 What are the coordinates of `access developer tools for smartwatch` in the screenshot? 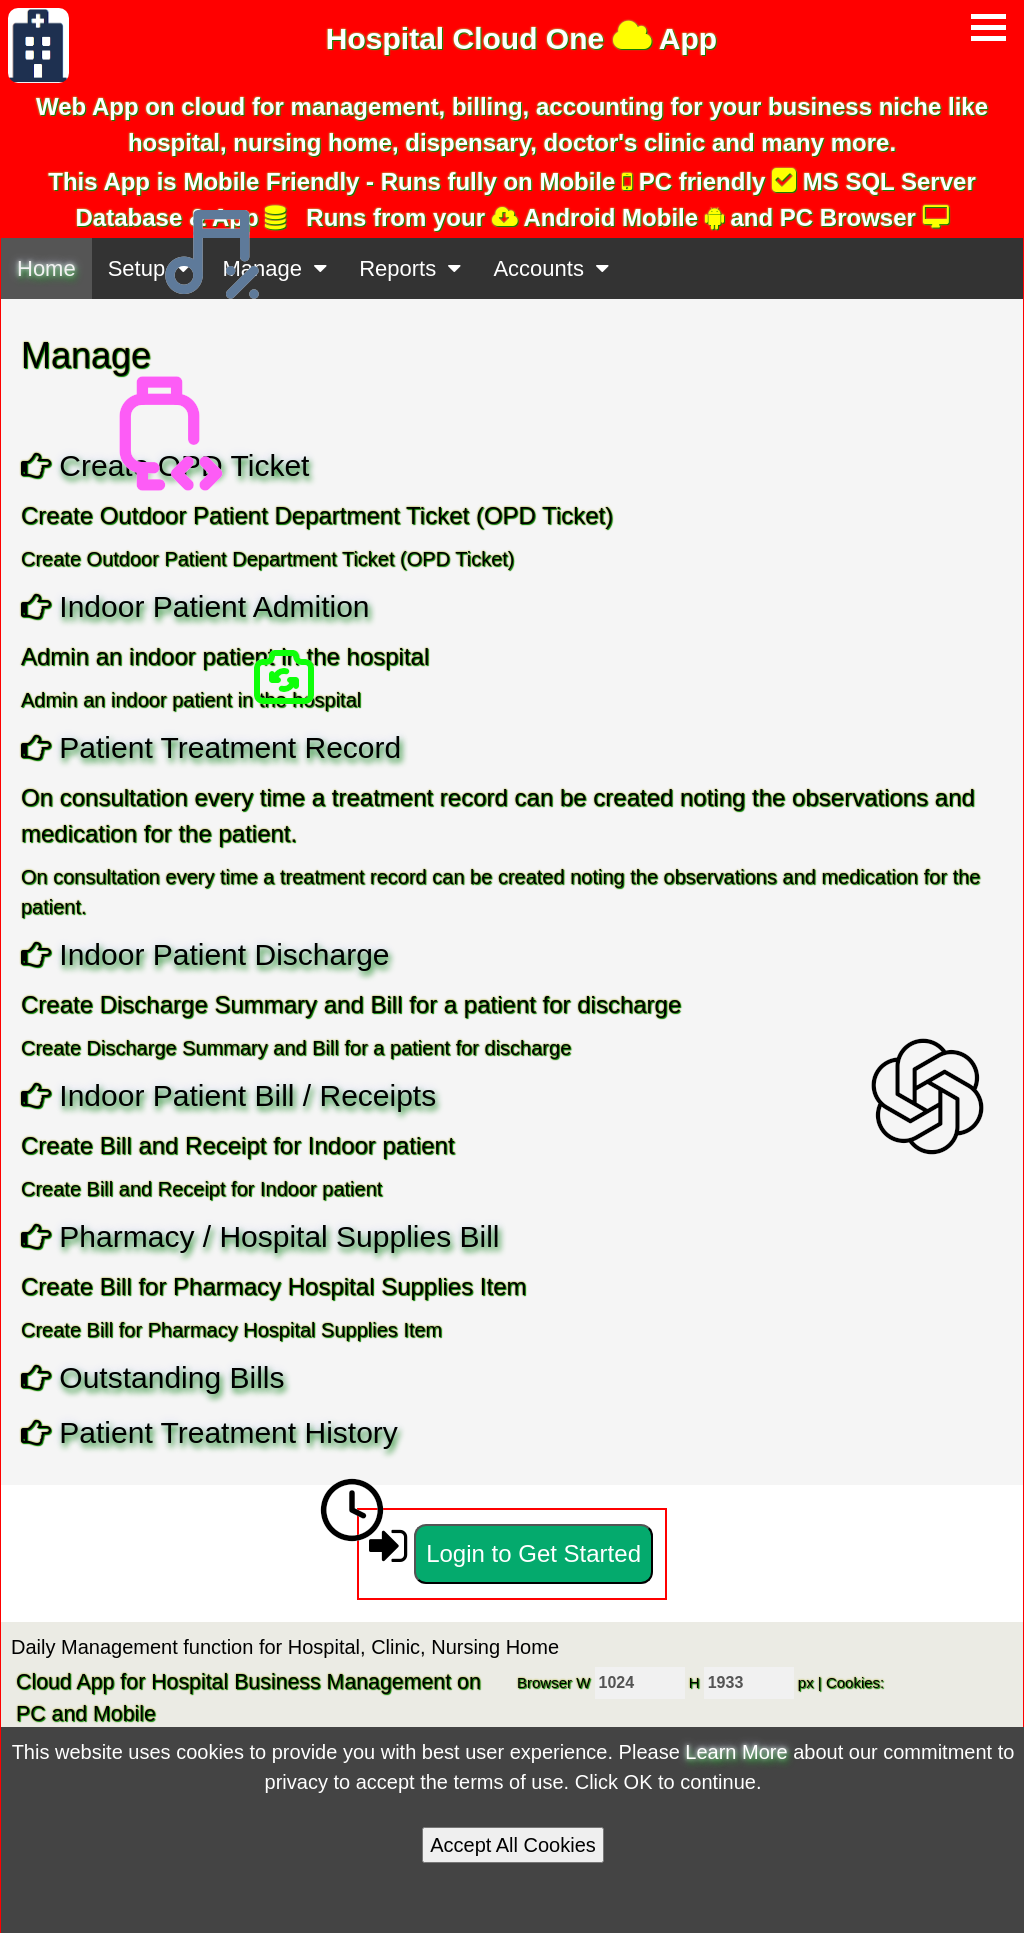 It's located at (159, 433).